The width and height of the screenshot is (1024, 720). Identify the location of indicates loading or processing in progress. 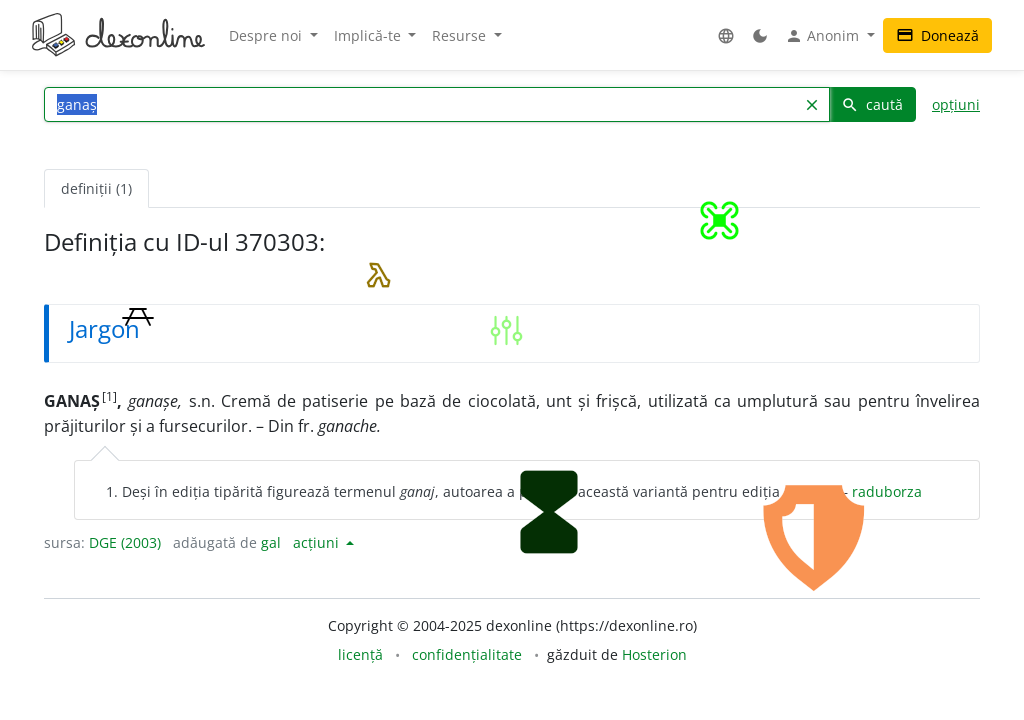
(549, 512).